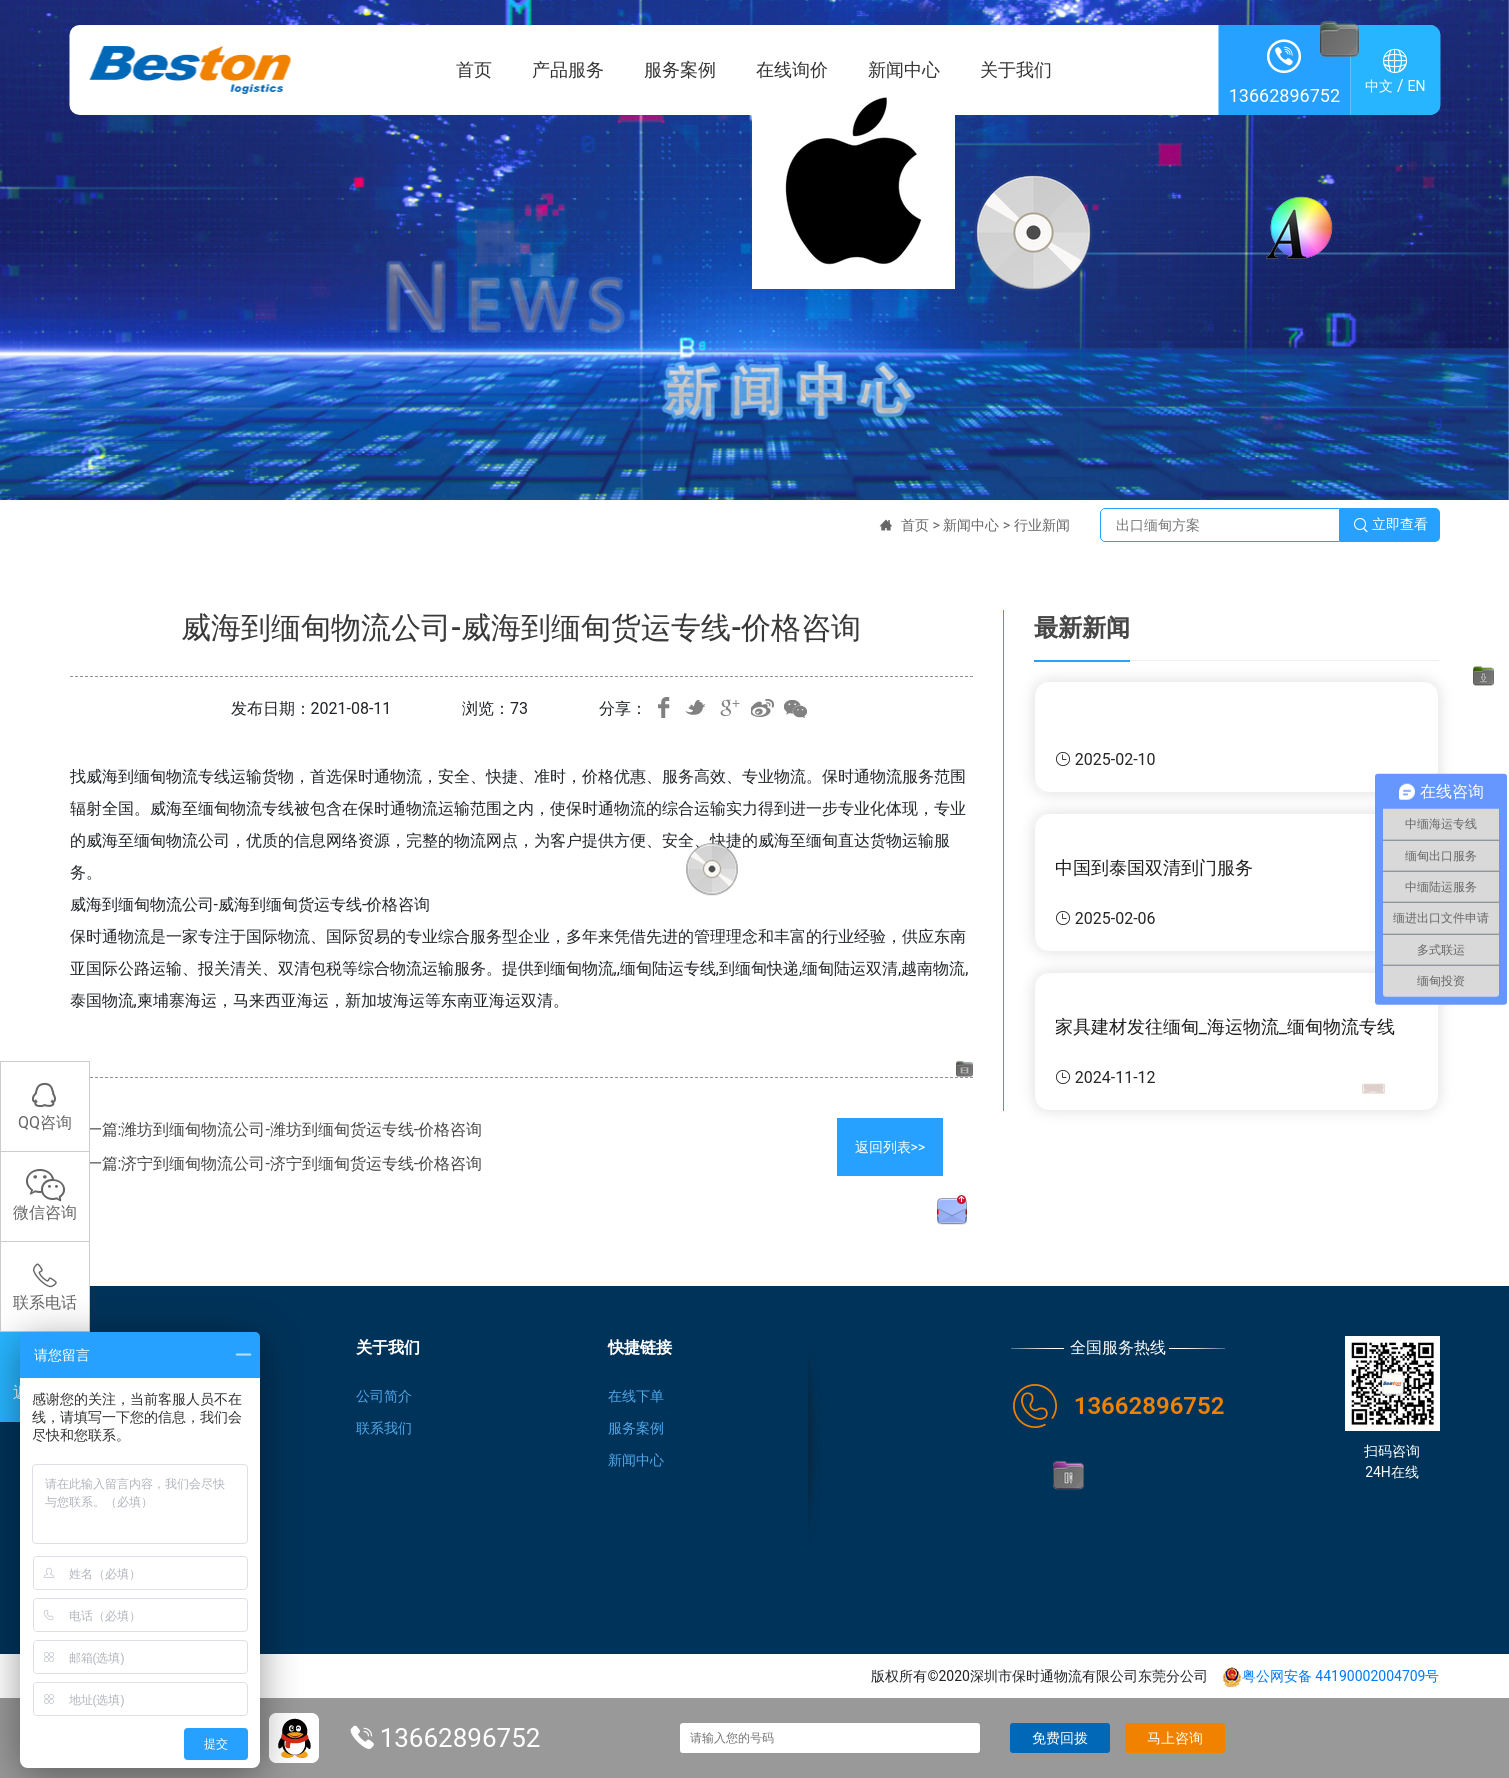  Describe the element at coordinates (1483, 675) in the screenshot. I see `access your downloads folder` at that location.